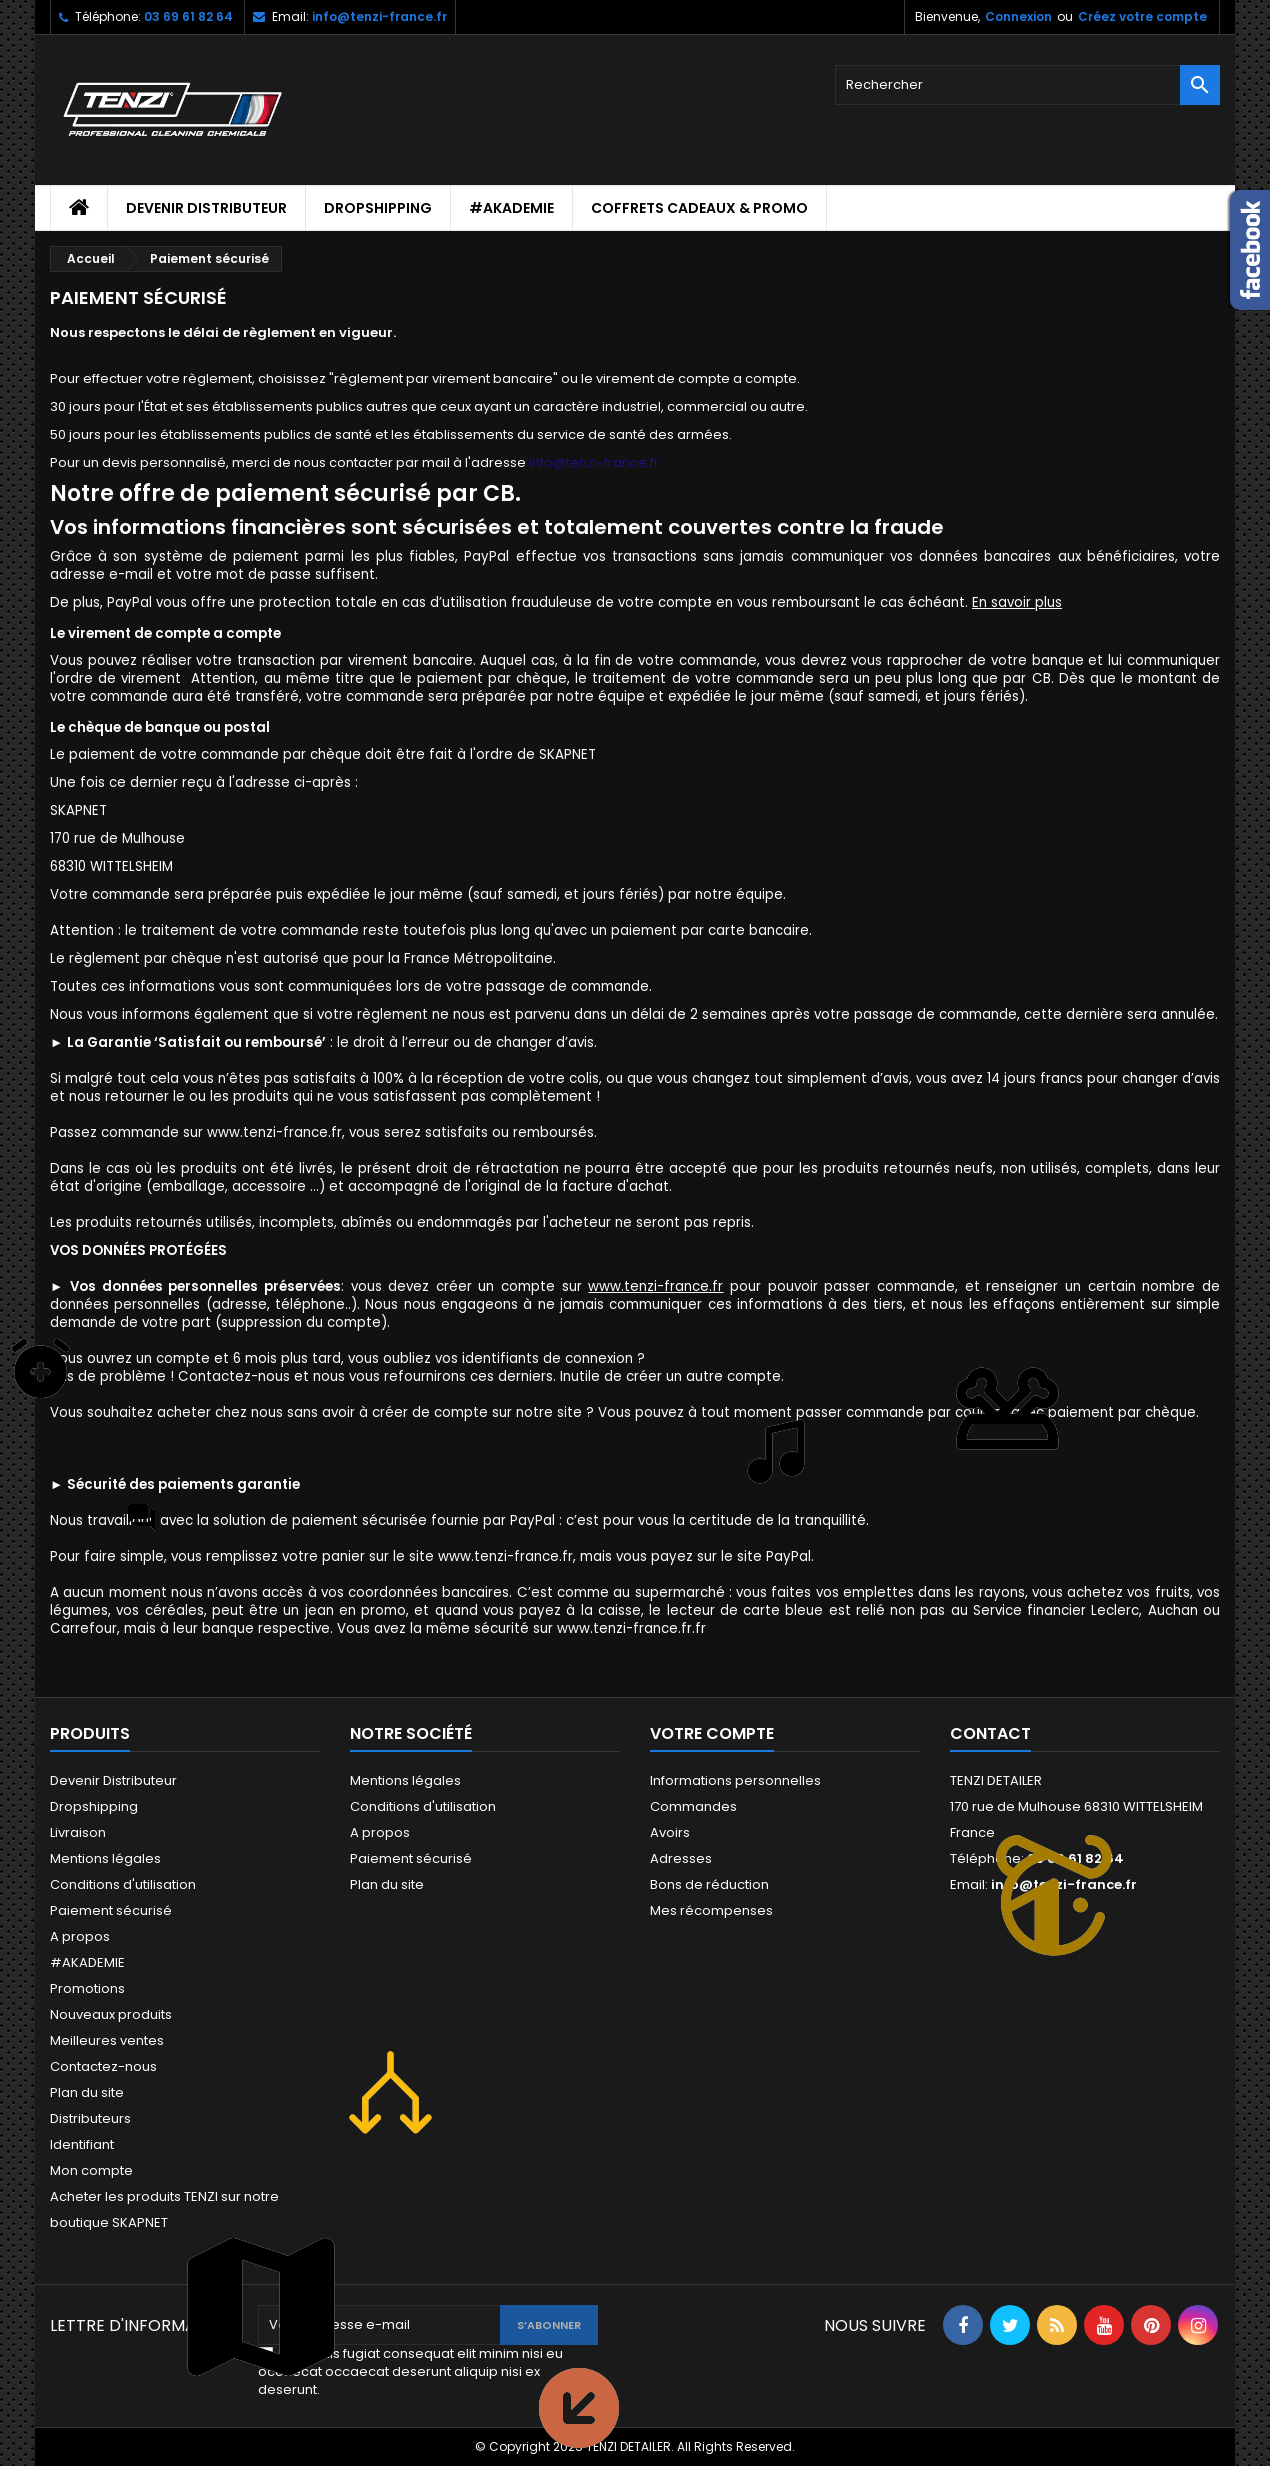 Image resolution: width=1270 pixels, height=2466 pixels. Describe the element at coordinates (261, 2307) in the screenshot. I see `view map` at that location.